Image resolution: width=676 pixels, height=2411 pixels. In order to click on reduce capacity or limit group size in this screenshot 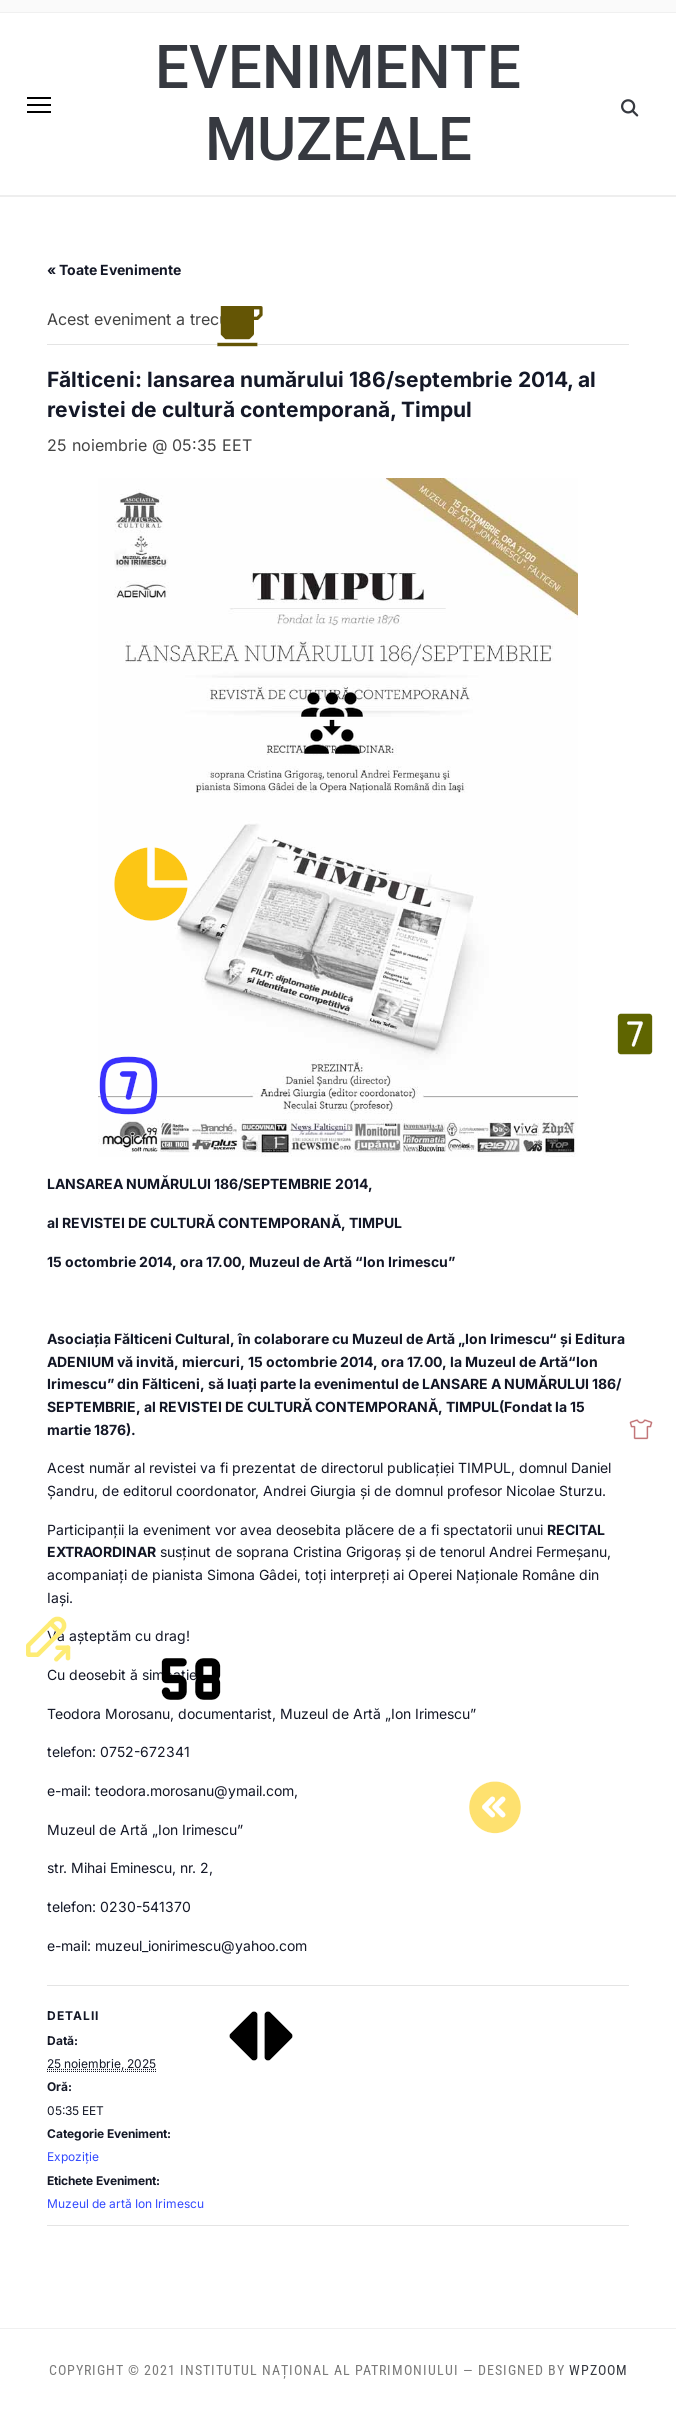, I will do `click(332, 723)`.